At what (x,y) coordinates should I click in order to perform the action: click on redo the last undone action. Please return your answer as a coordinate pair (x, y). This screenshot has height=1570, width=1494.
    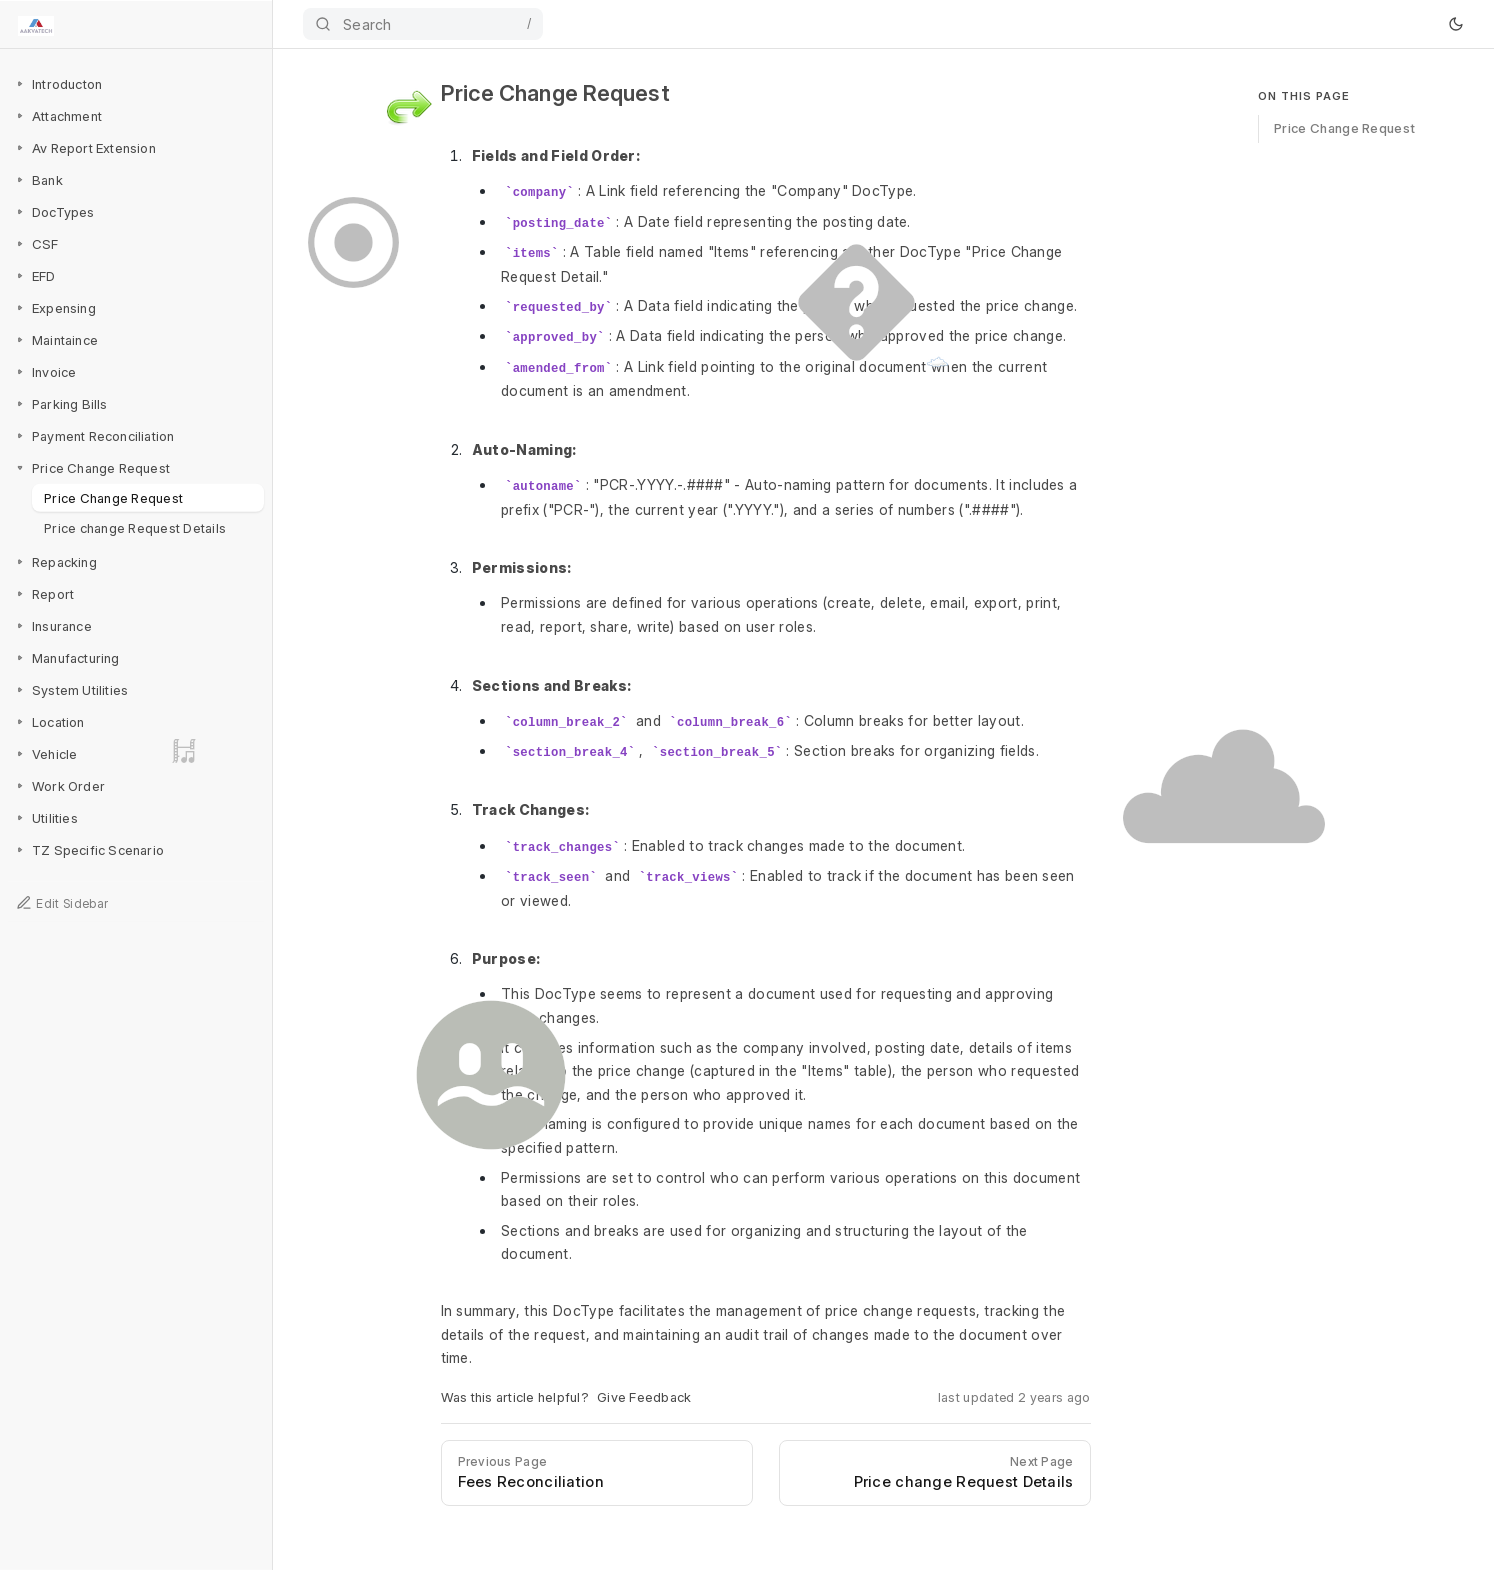
    Looking at the image, I should click on (409, 105).